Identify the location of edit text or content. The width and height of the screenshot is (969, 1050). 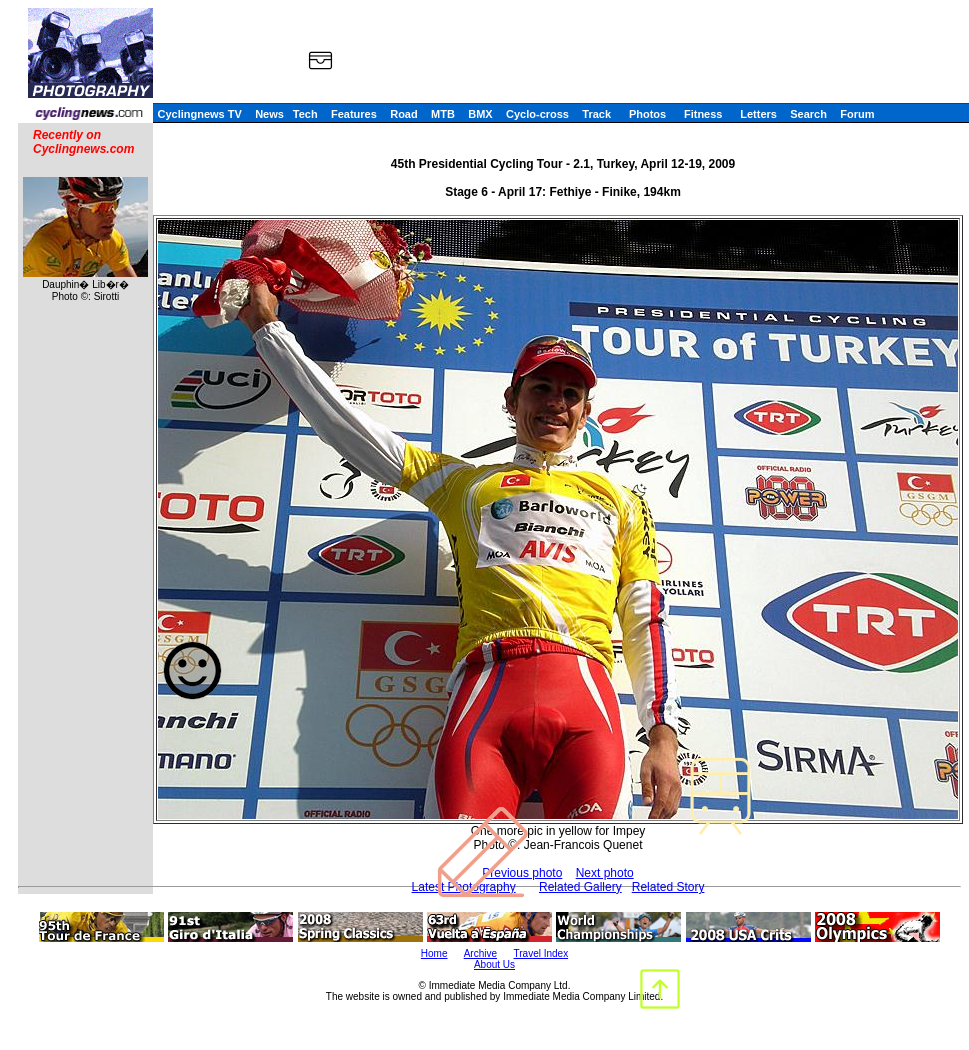
(481, 854).